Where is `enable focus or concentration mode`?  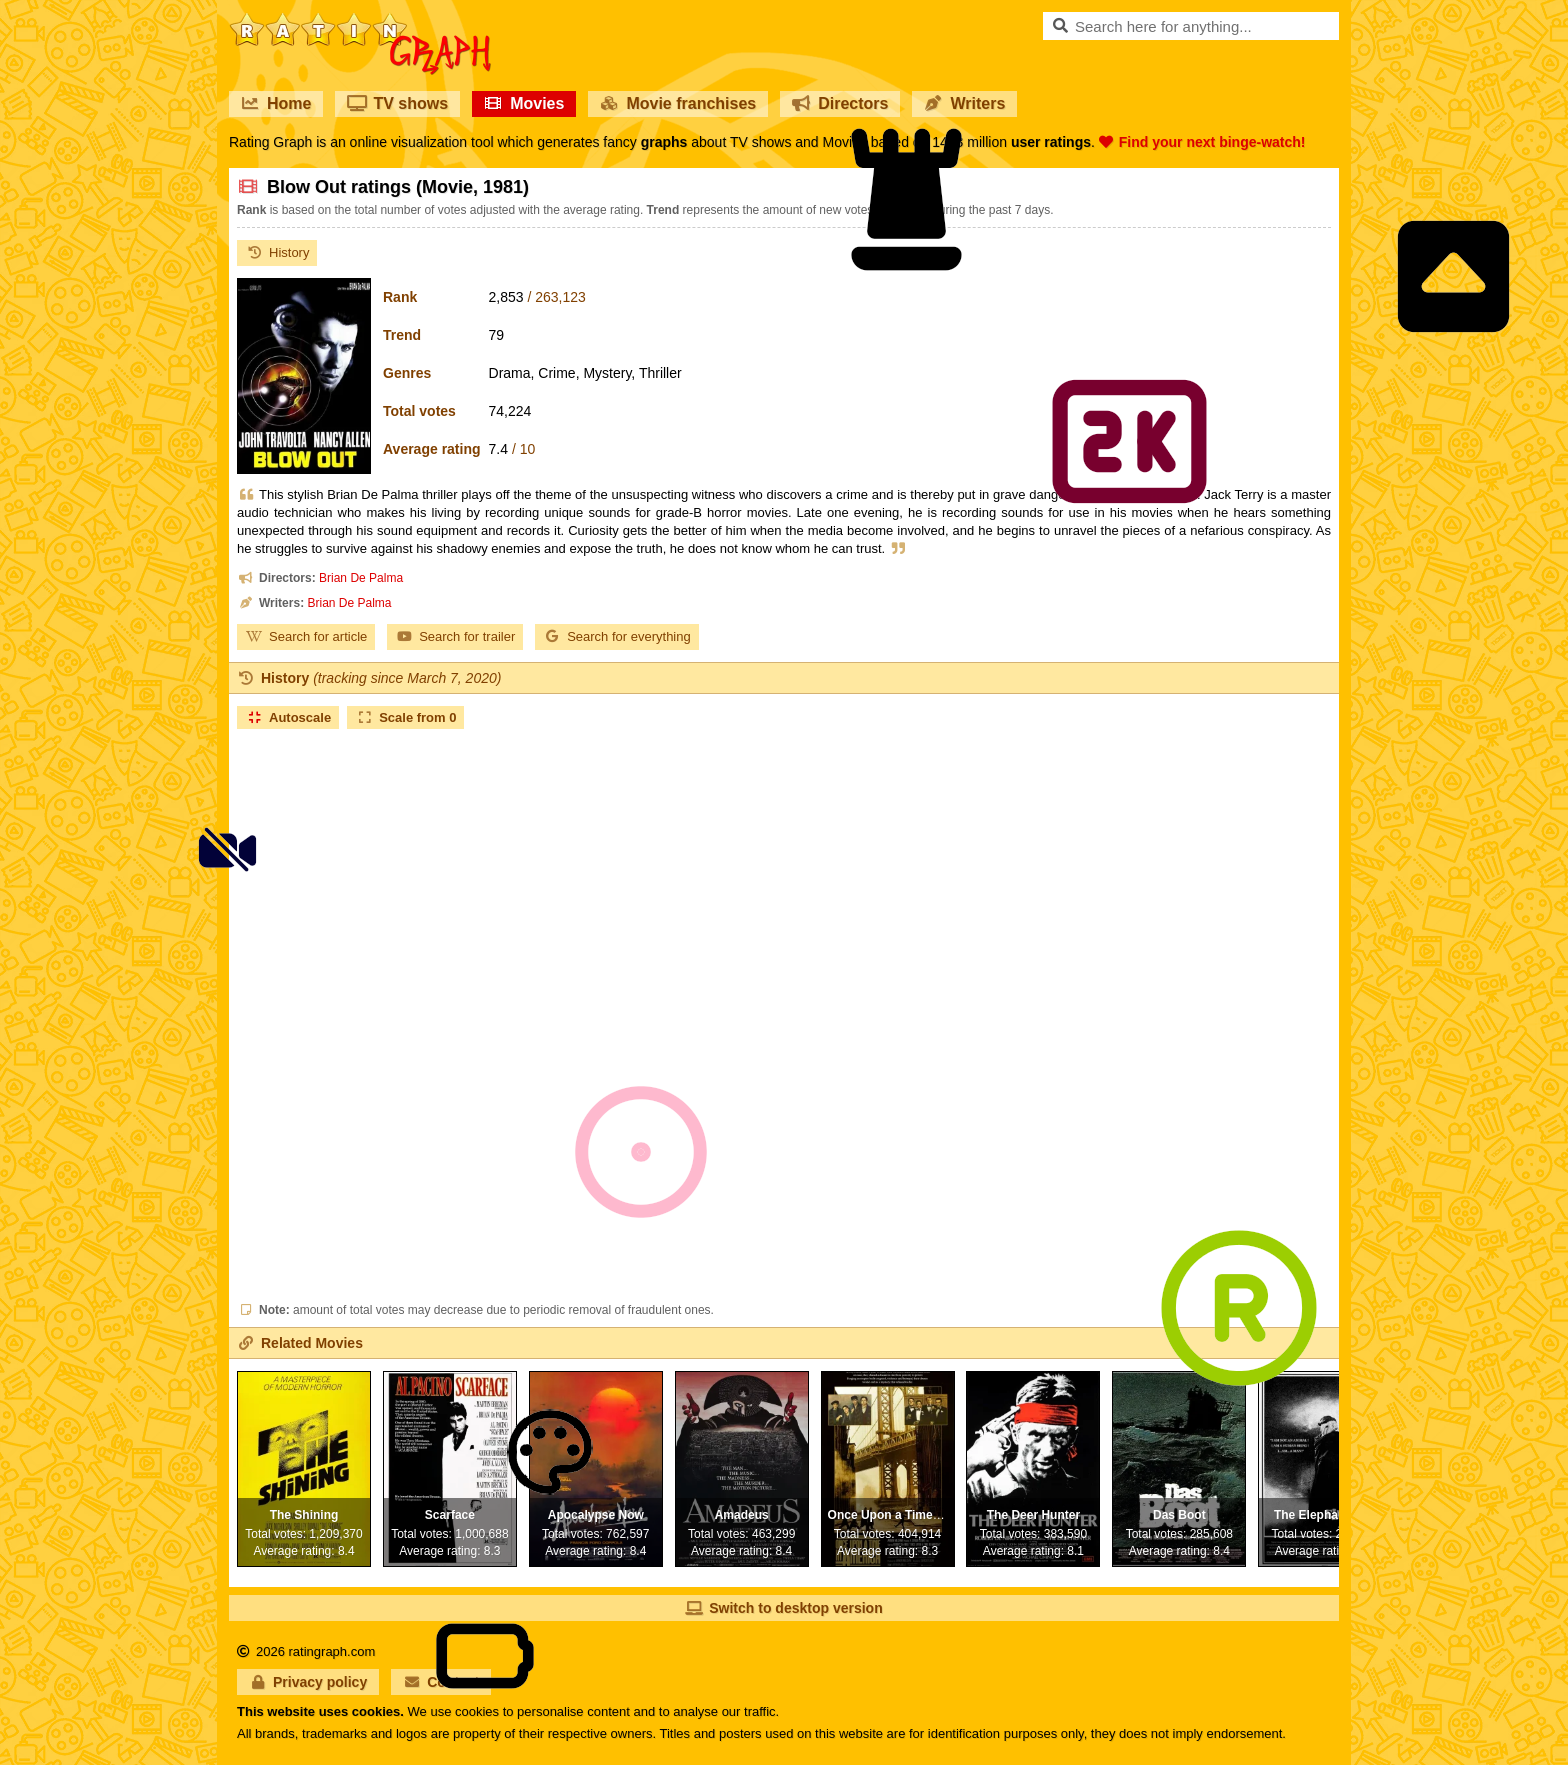 enable focus or concentration mode is located at coordinates (641, 1152).